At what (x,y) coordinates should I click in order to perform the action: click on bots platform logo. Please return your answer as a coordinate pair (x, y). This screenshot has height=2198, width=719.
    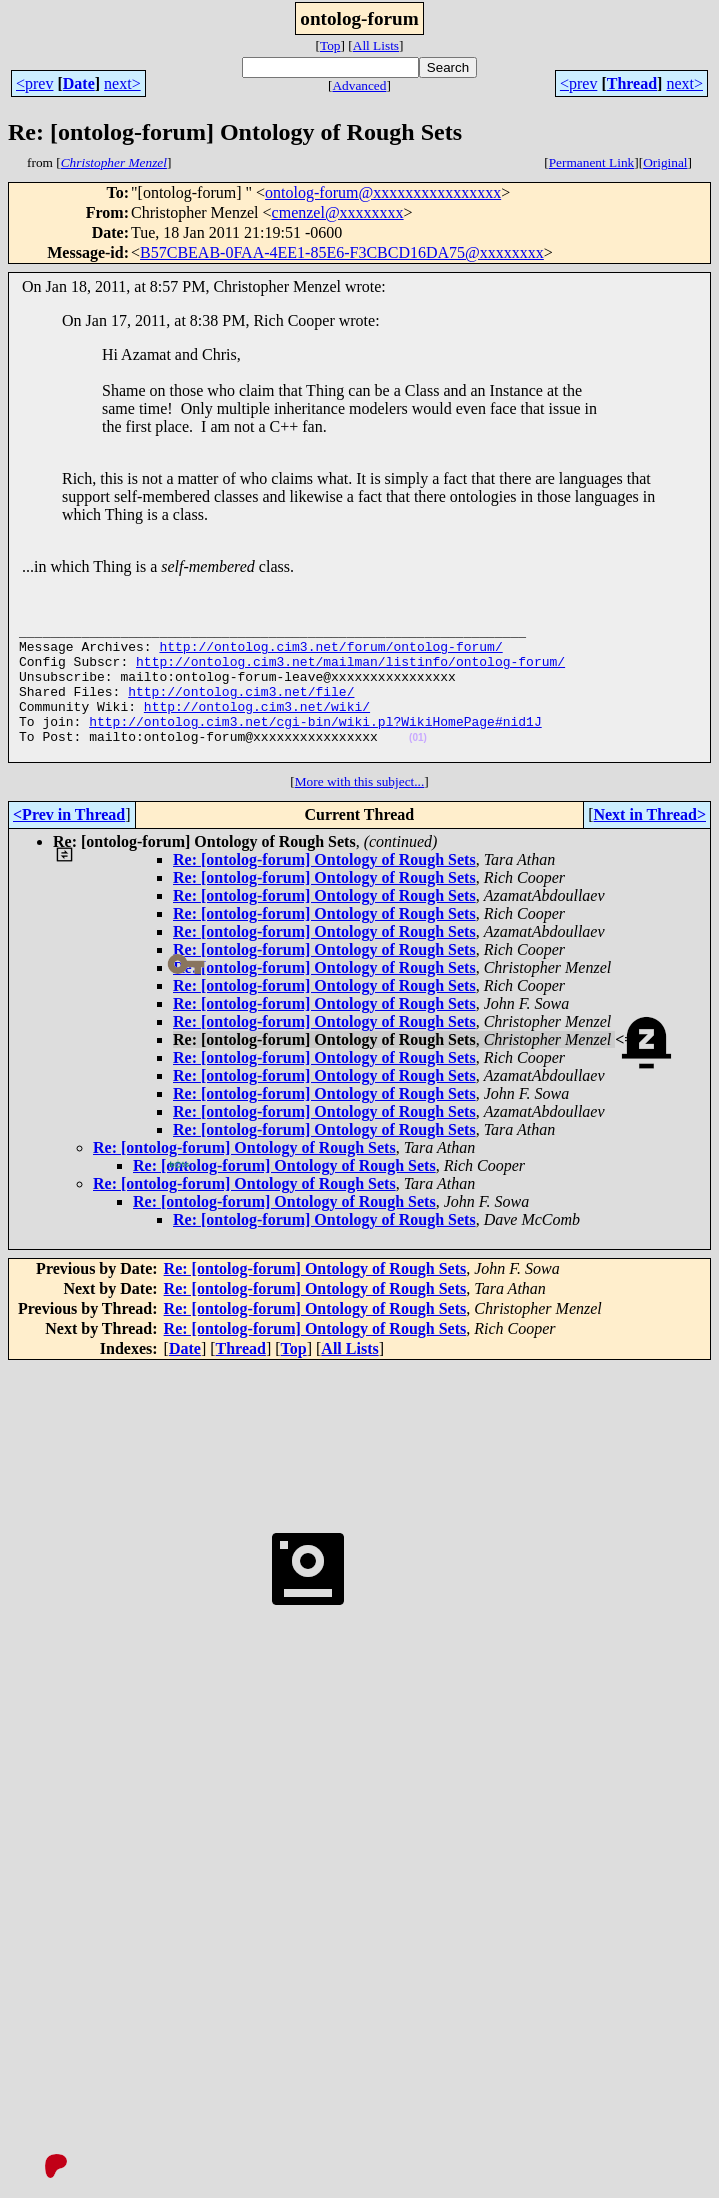
    Looking at the image, I should click on (179, 1164).